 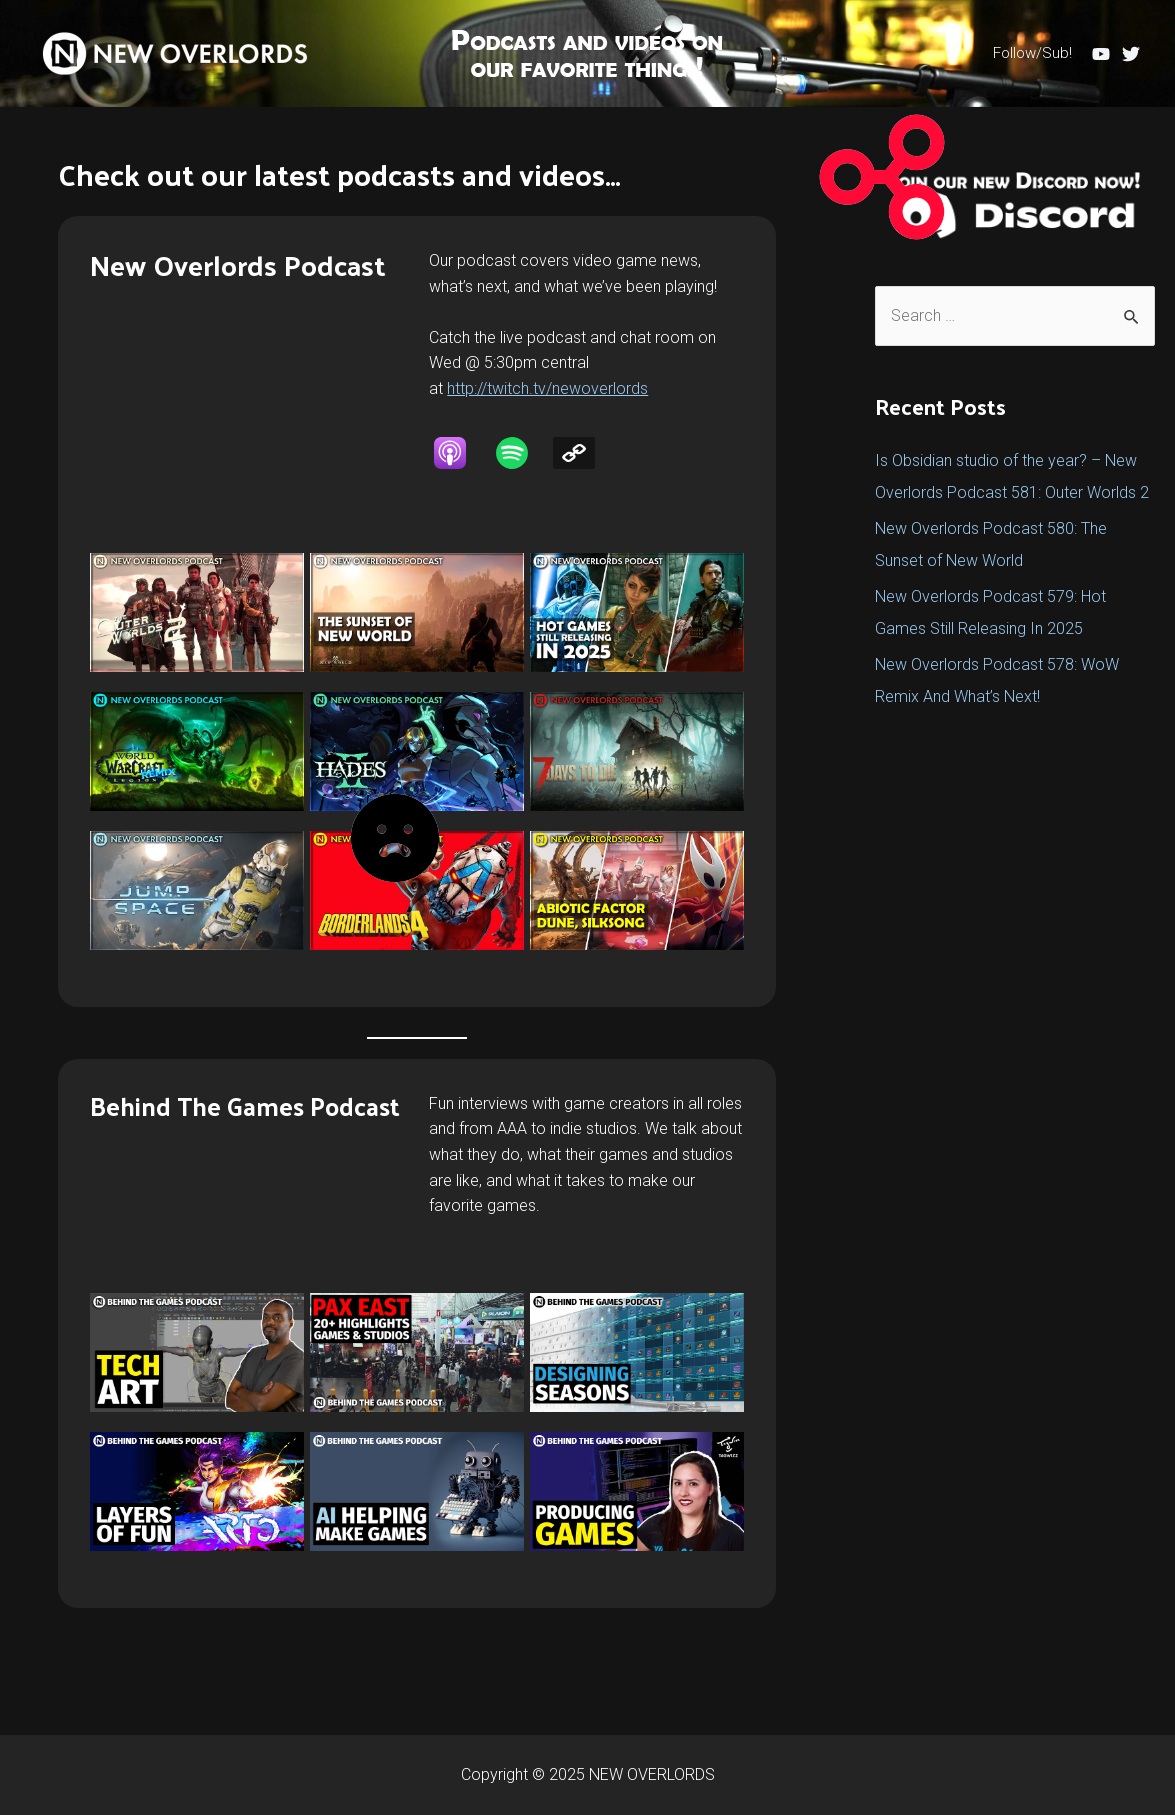 I want to click on indicate negative feedback or dissatisfaction, so click(x=395, y=838).